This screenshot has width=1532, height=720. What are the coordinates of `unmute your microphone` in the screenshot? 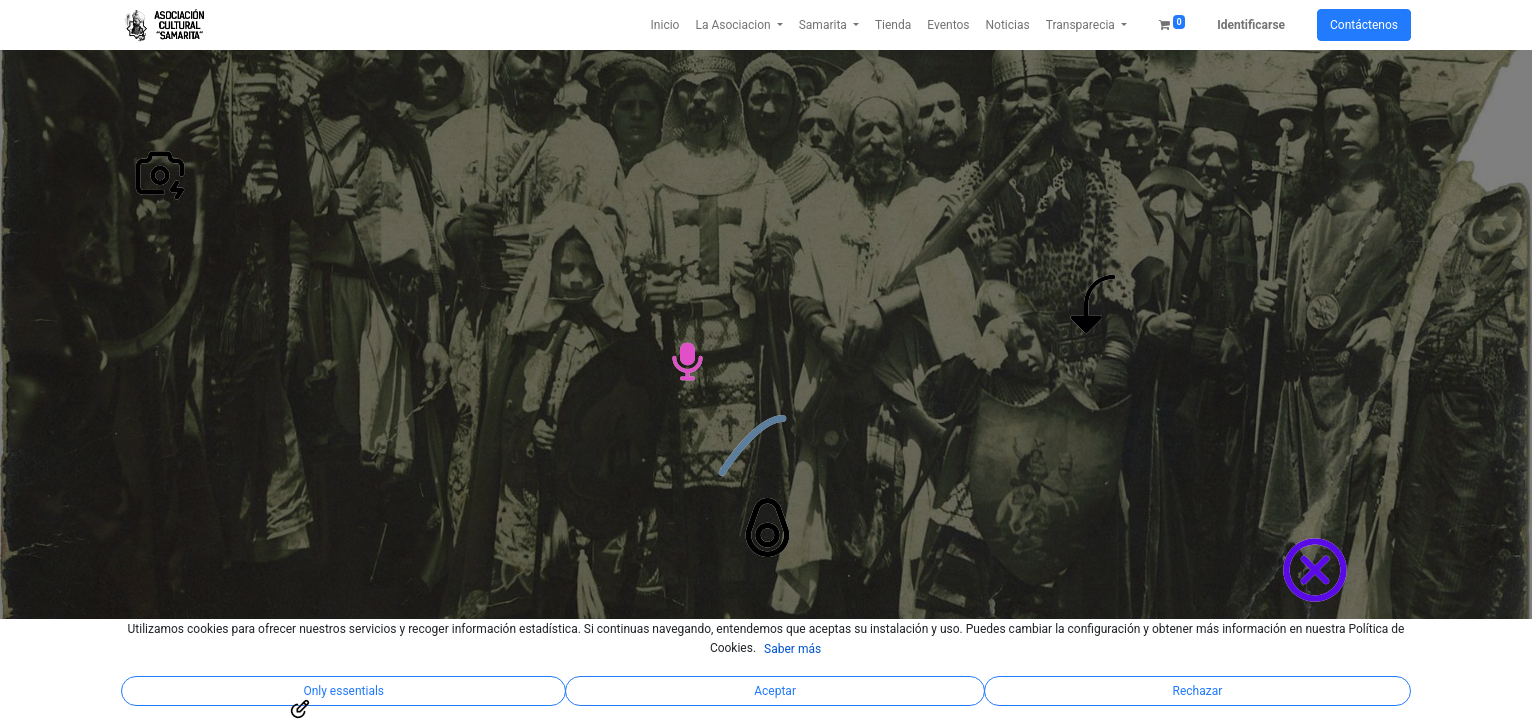 It's located at (687, 361).